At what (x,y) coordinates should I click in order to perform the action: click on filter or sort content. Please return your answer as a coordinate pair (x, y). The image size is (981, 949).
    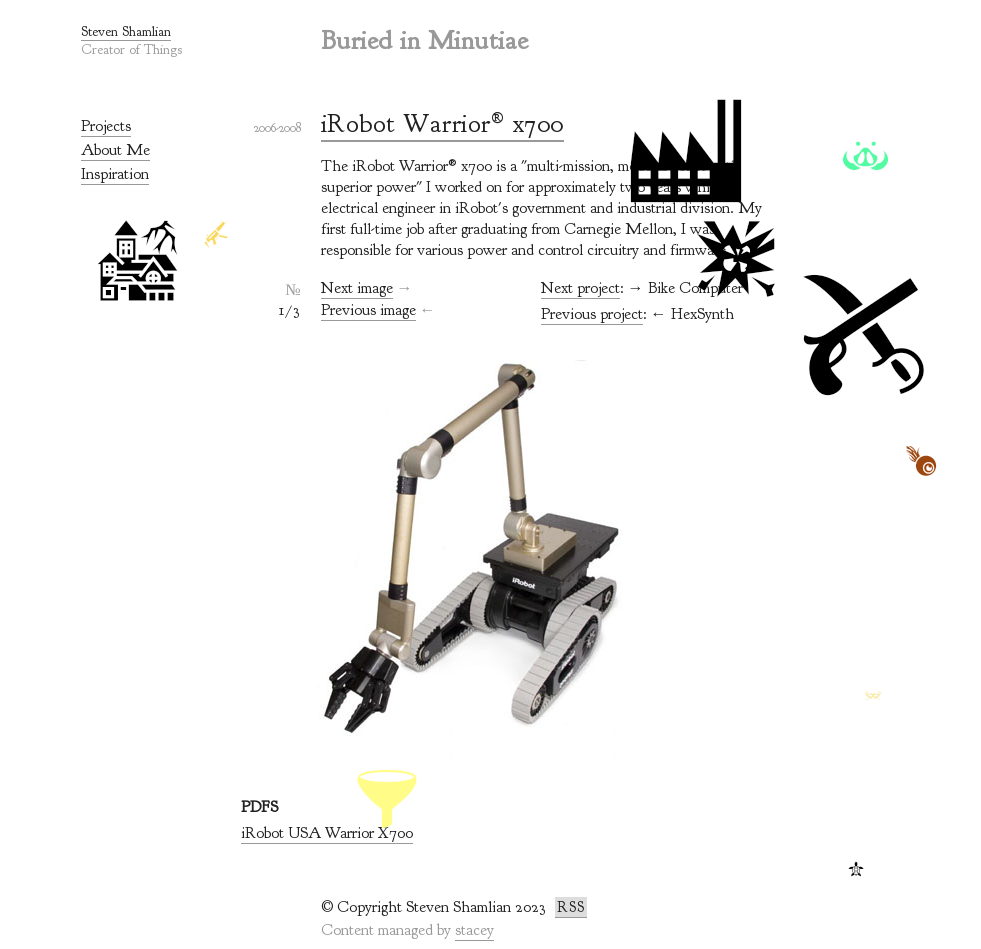
    Looking at the image, I should click on (387, 799).